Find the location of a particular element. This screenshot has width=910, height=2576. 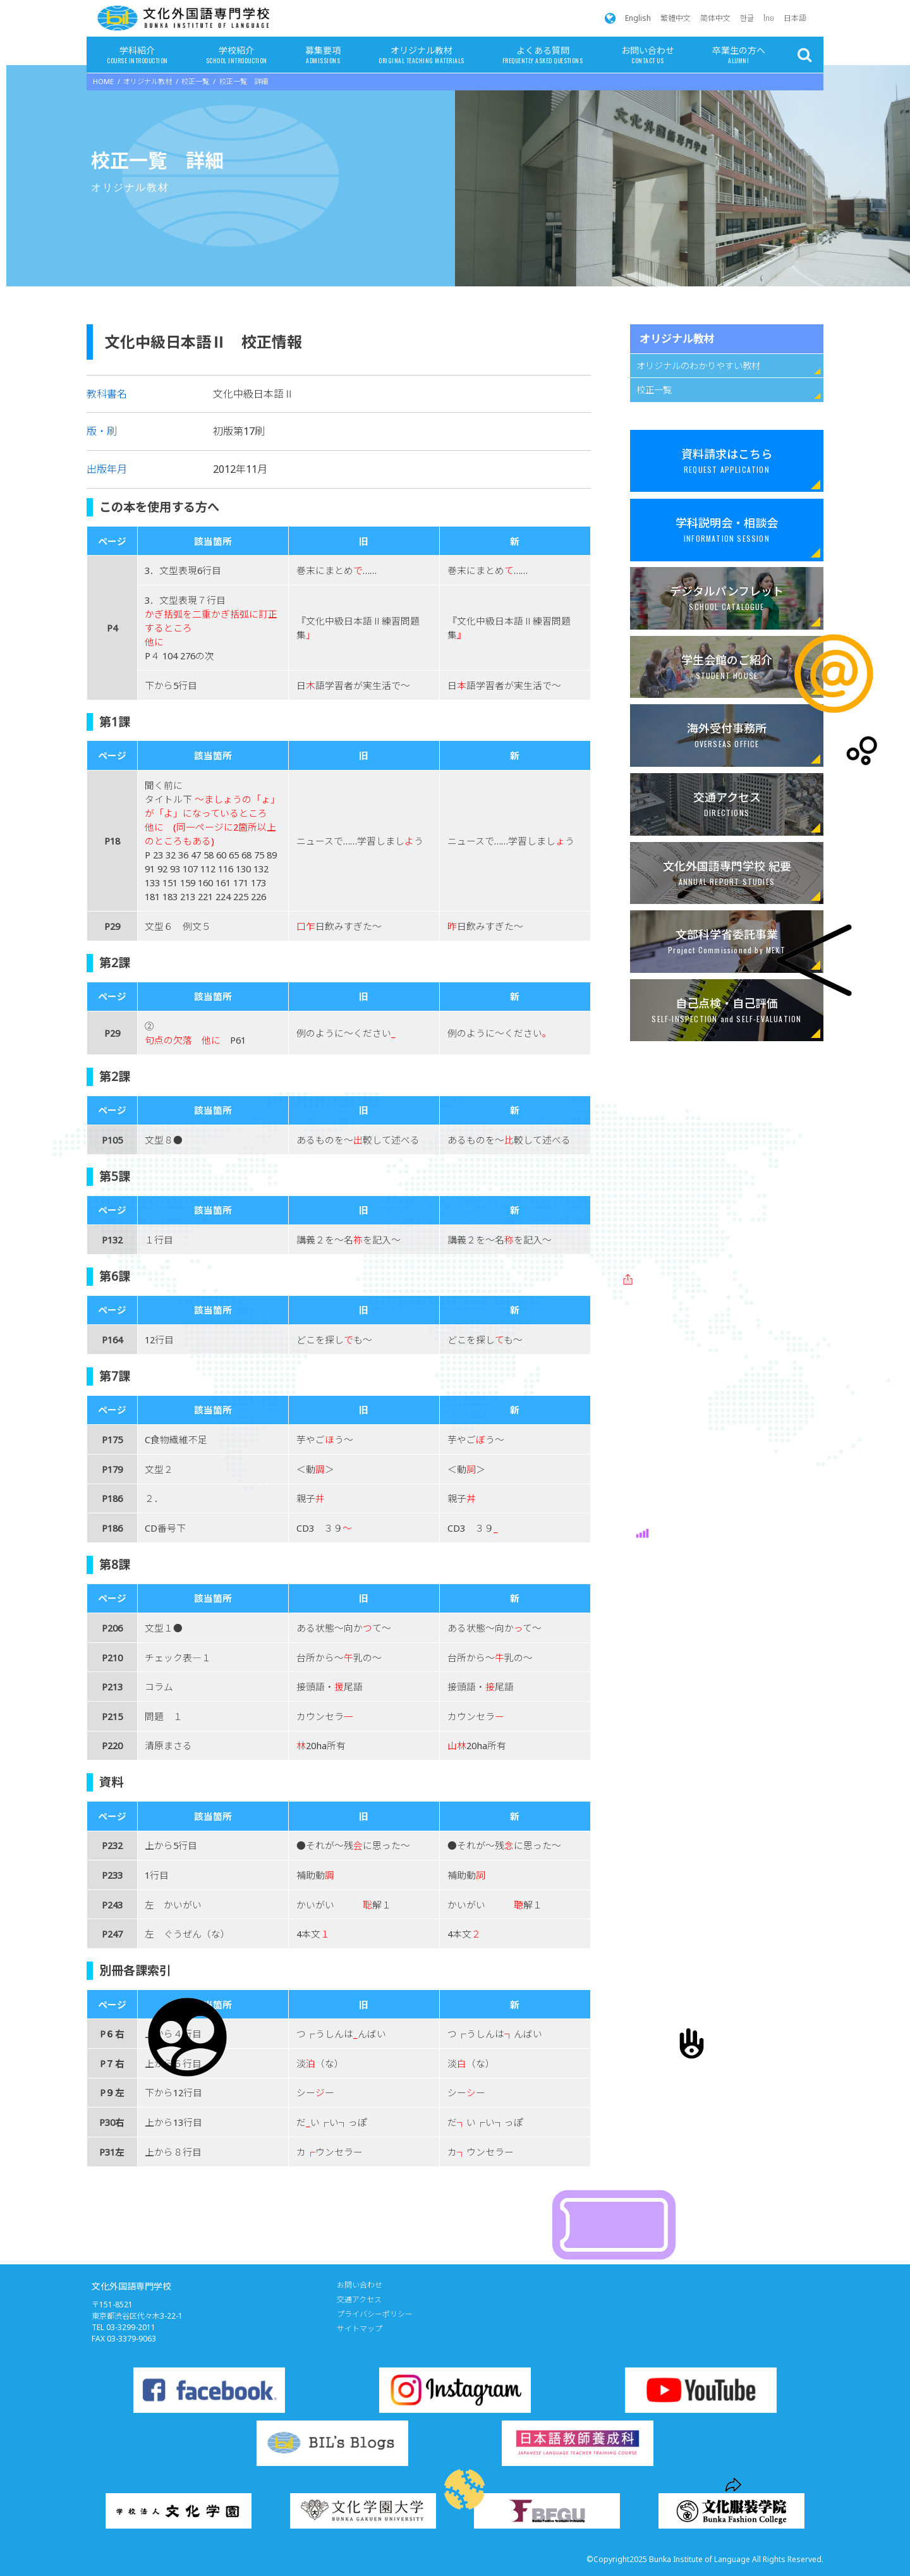

access hand tracking or gesture recognition settings is located at coordinates (691, 2043).